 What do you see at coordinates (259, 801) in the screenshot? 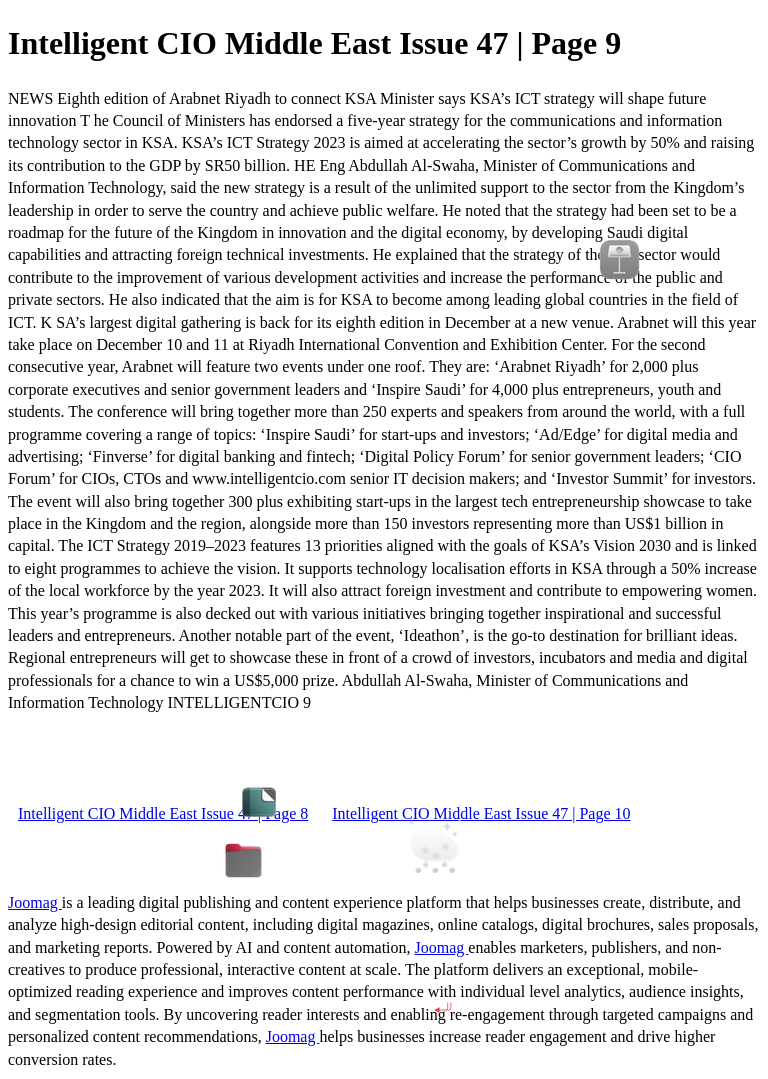
I see `change desktop wallpaper settings` at bounding box center [259, 801].